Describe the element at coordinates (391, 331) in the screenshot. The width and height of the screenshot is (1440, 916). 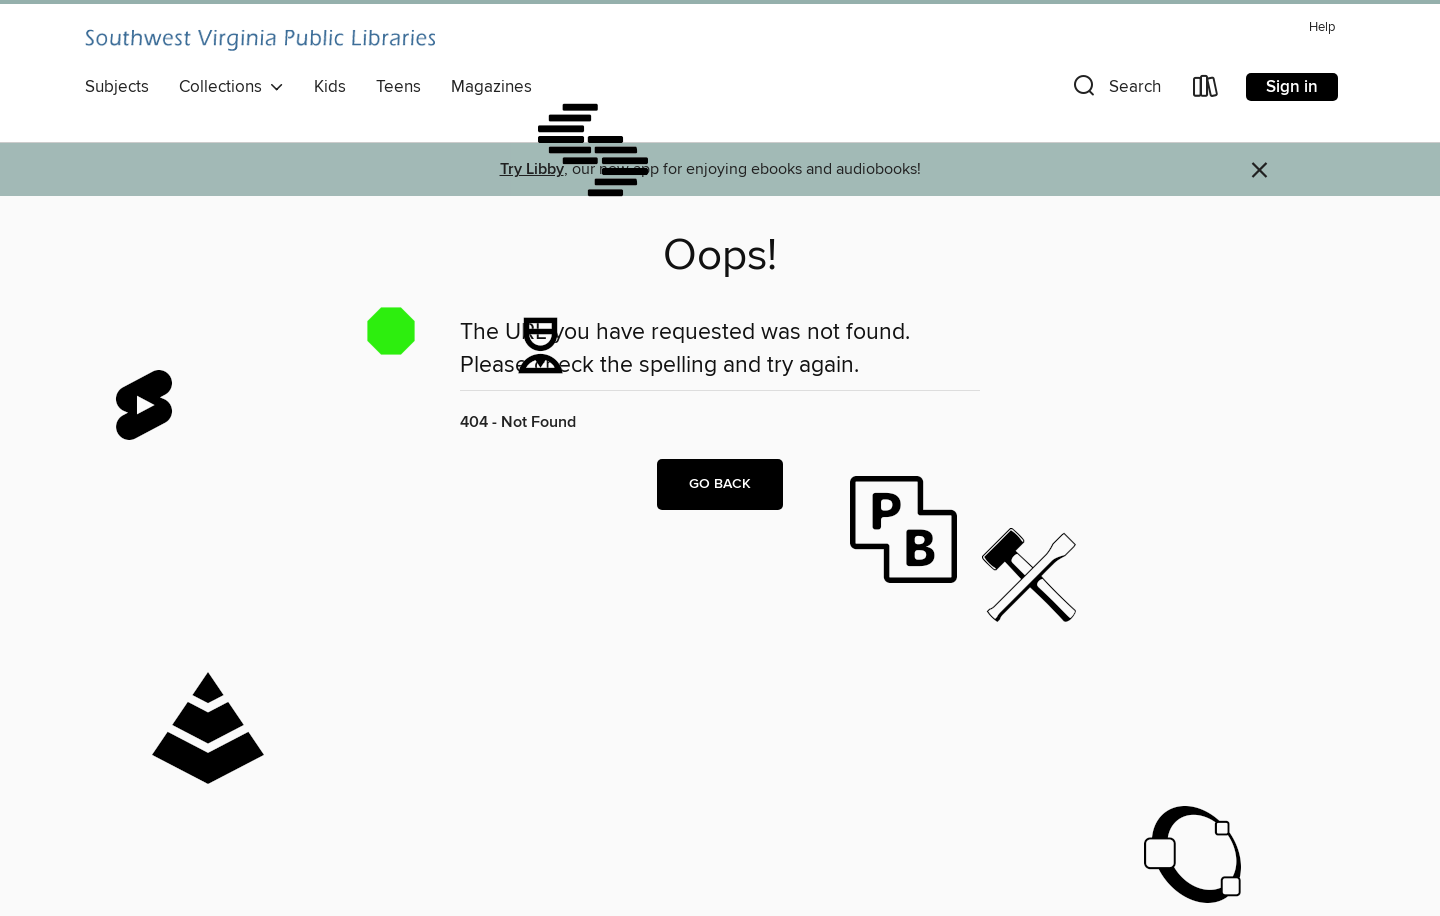
I see `stop or warning indicator` at that location.